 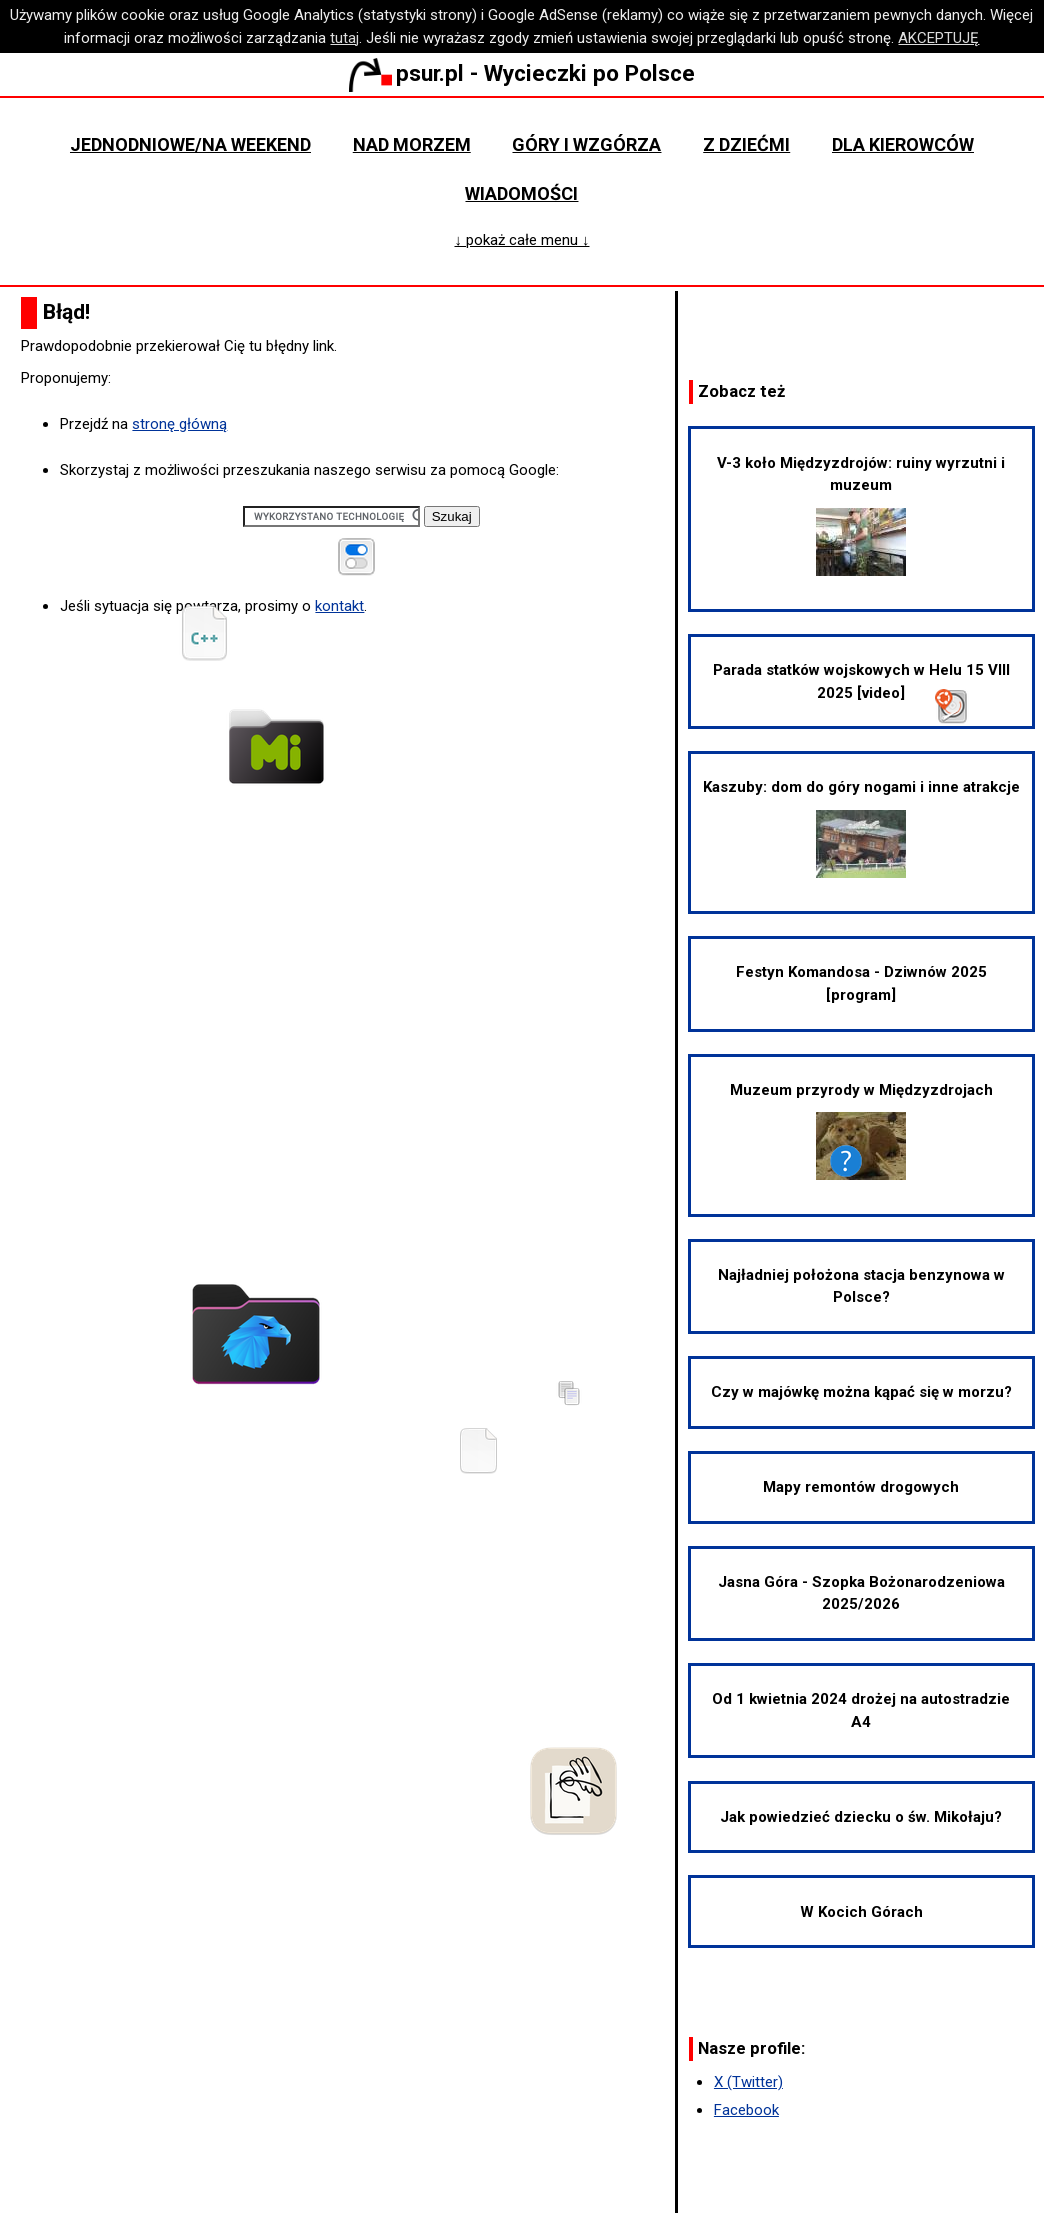 I want to click on a c++ source code file, so click(x=204, y=632).